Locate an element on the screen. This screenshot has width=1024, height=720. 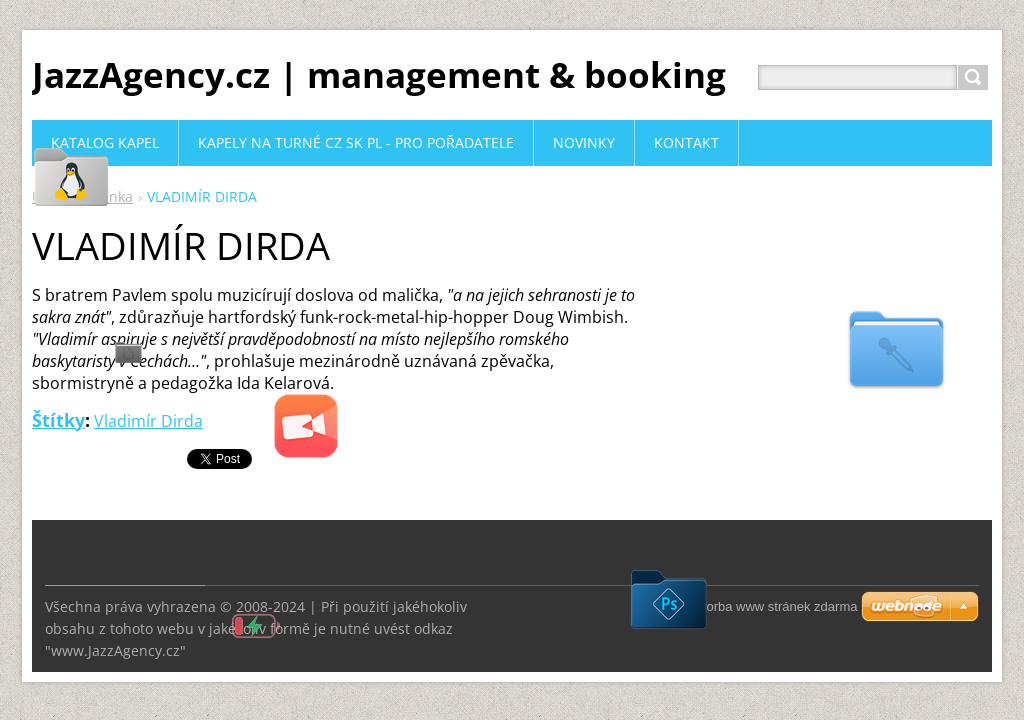
open the screen recorder app is located at coordinates (306, 426).